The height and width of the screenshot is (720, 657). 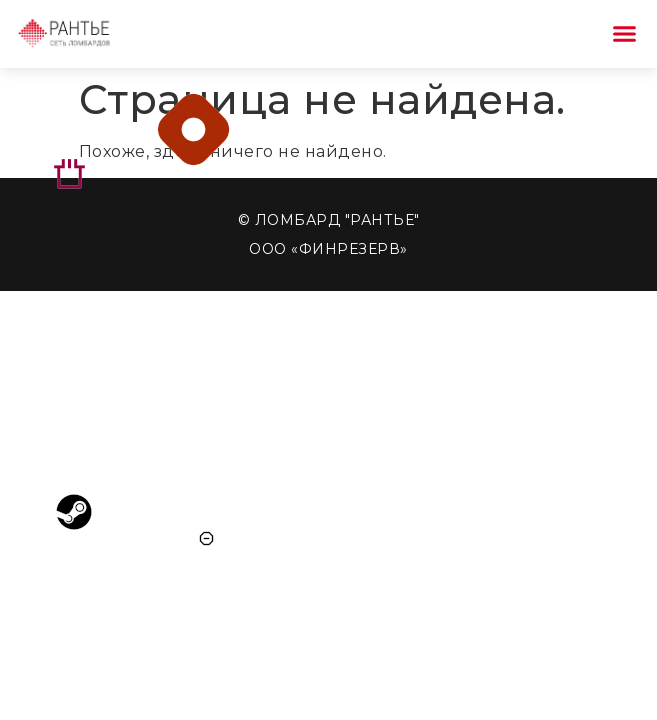 I want to click on indicates spam or blocked content, so click(x=206, y=538).